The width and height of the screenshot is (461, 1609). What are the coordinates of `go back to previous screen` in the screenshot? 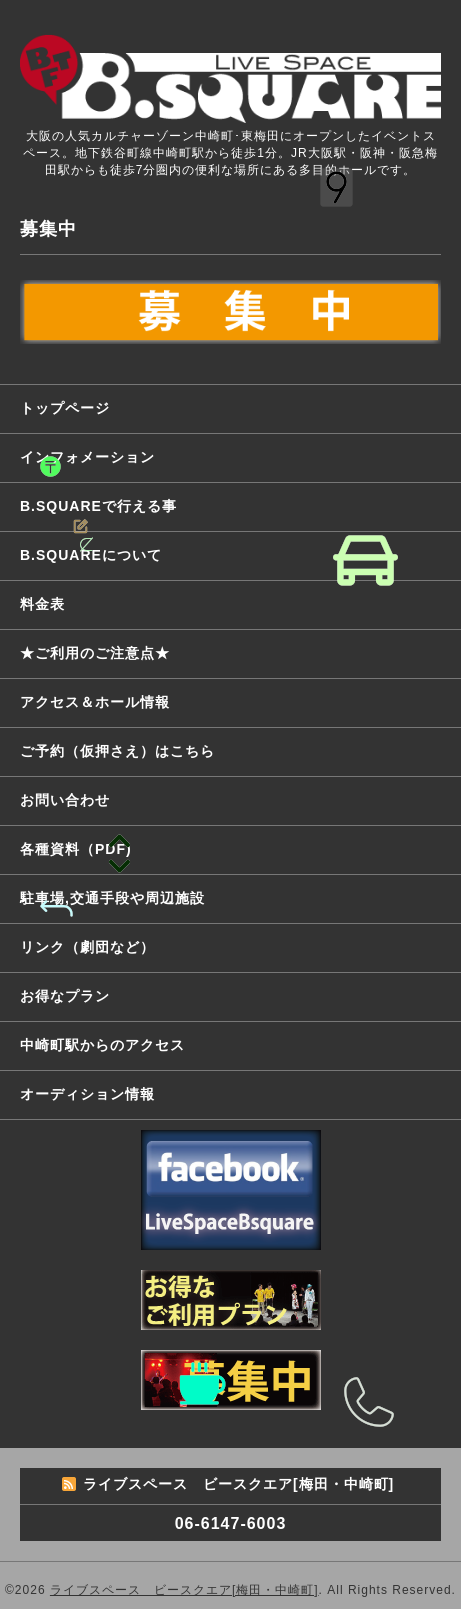 It's located at (56, 908).